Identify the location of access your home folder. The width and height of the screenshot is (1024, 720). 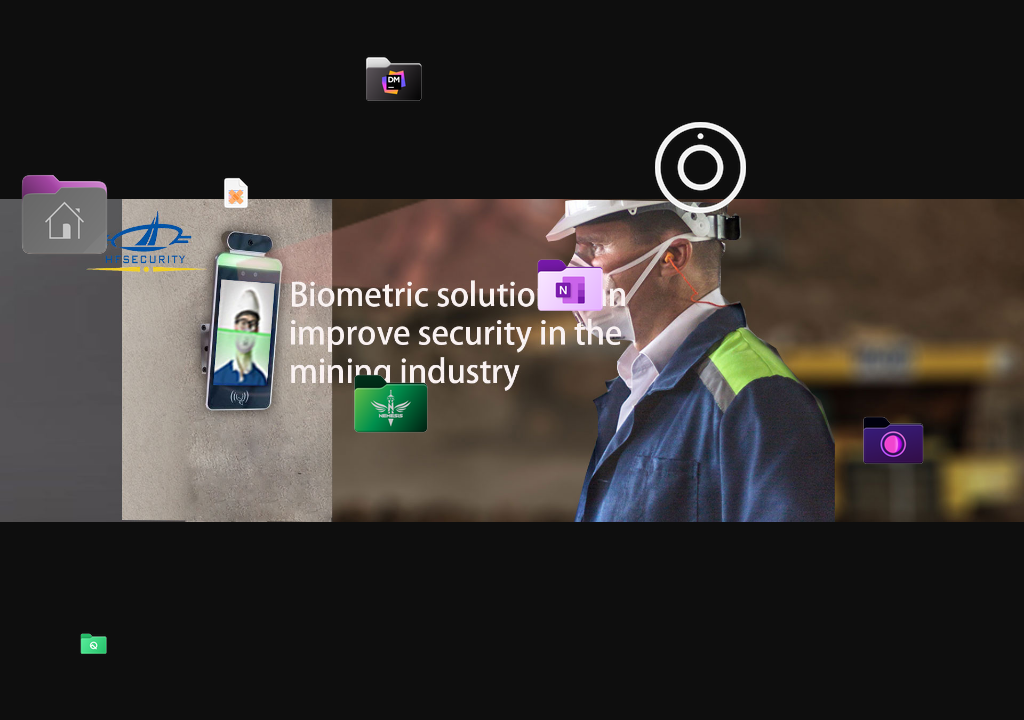
(64, 214).